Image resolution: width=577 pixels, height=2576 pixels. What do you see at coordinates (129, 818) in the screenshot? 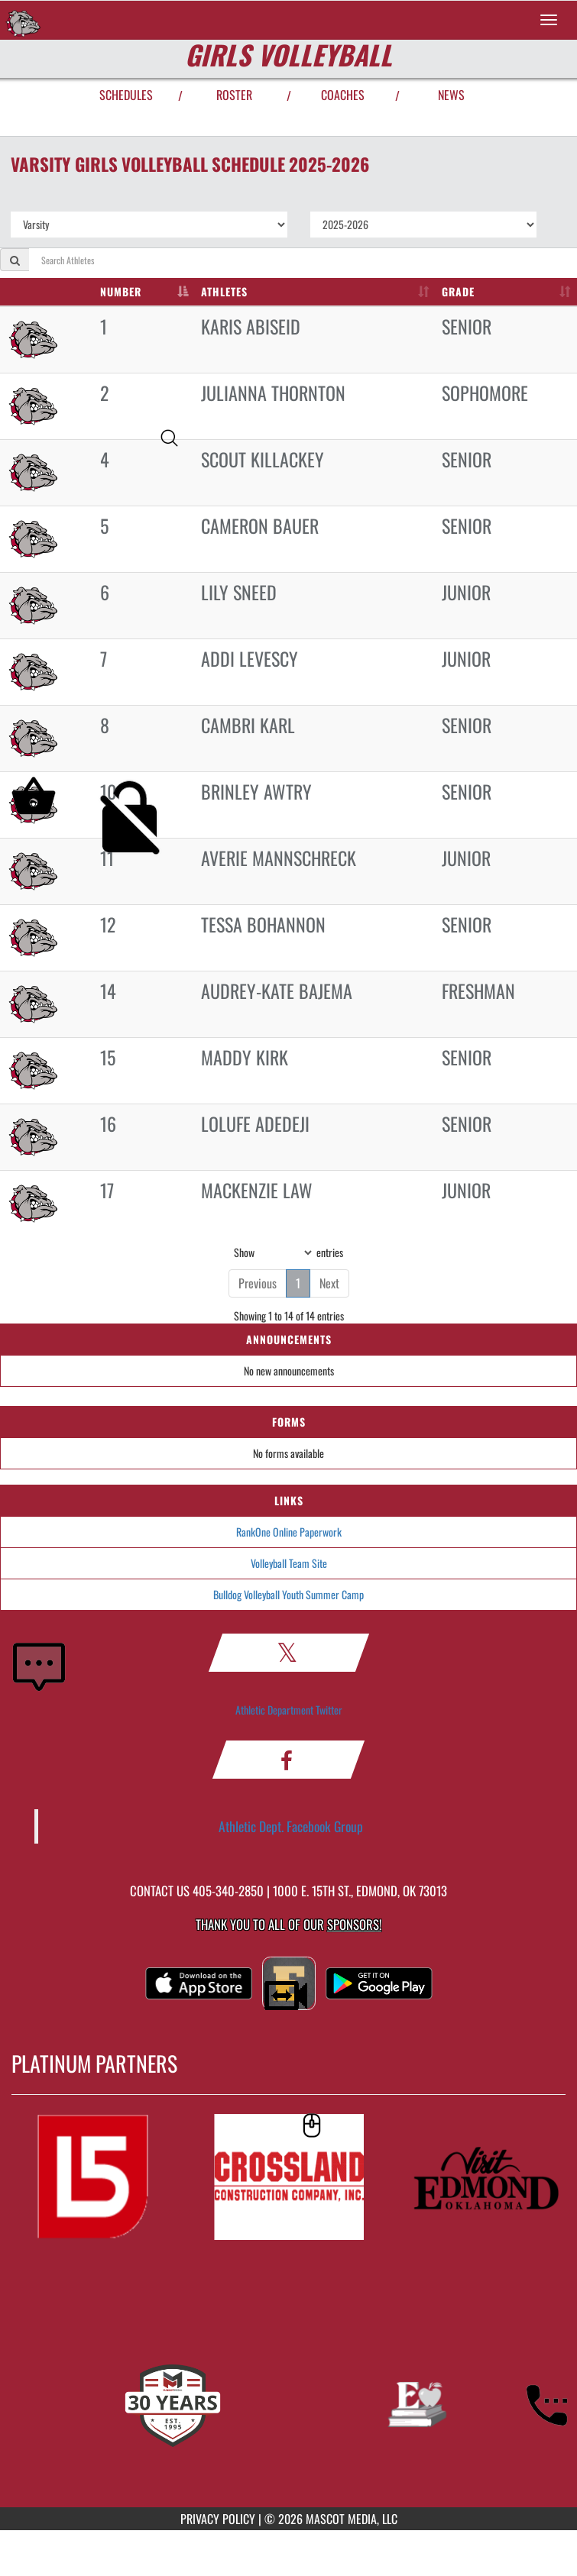
I see `indicates an unsecured or unencrypted connection` at bounding box center [129, 818].